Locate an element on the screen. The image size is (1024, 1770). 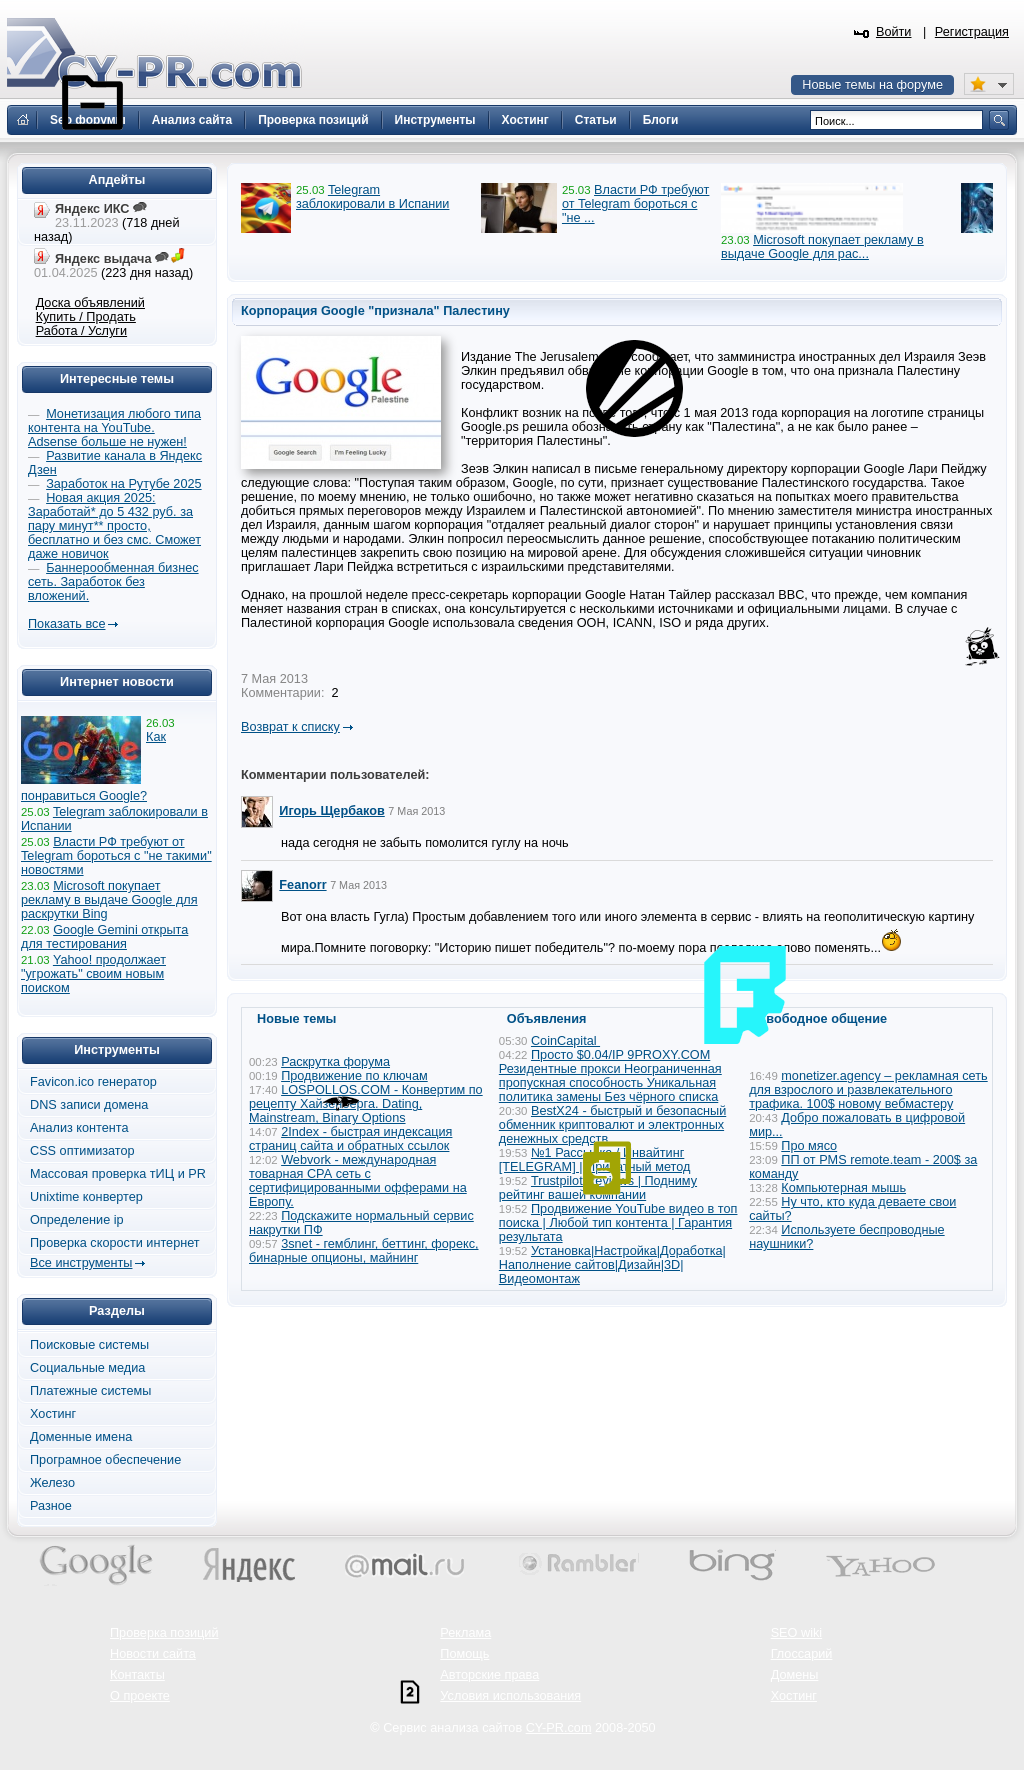
open FreeCAD application is located at coordinates (745, 995).